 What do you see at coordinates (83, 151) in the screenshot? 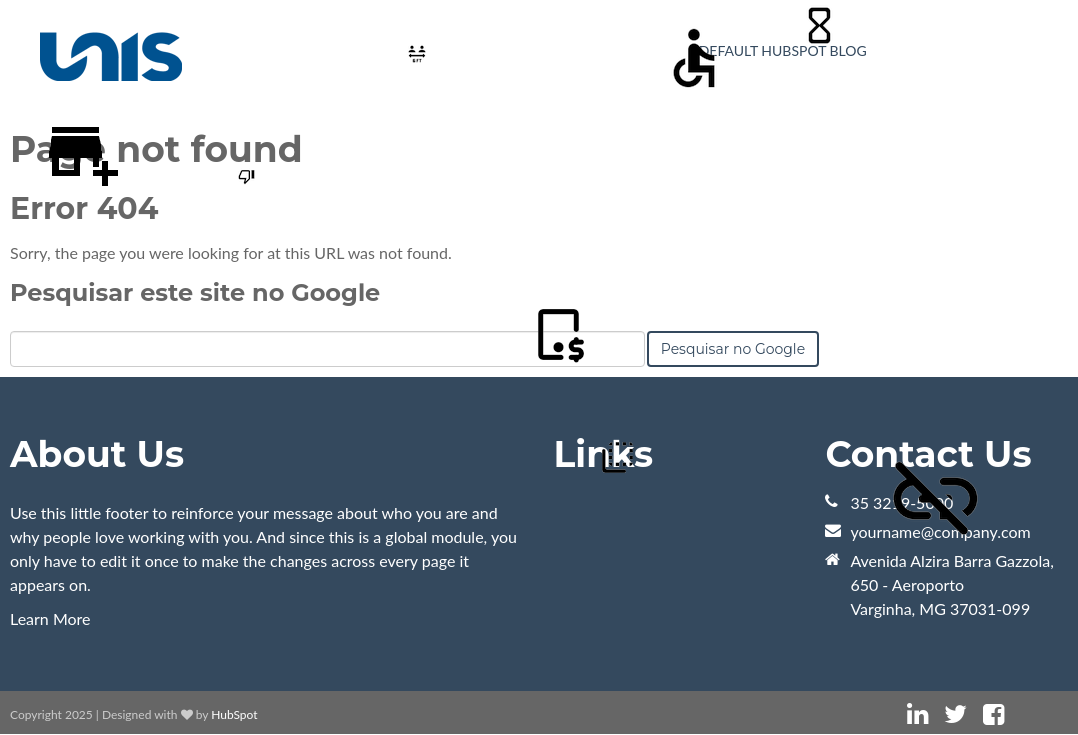
I see `add a new business location` at bounding box center [83, 151].